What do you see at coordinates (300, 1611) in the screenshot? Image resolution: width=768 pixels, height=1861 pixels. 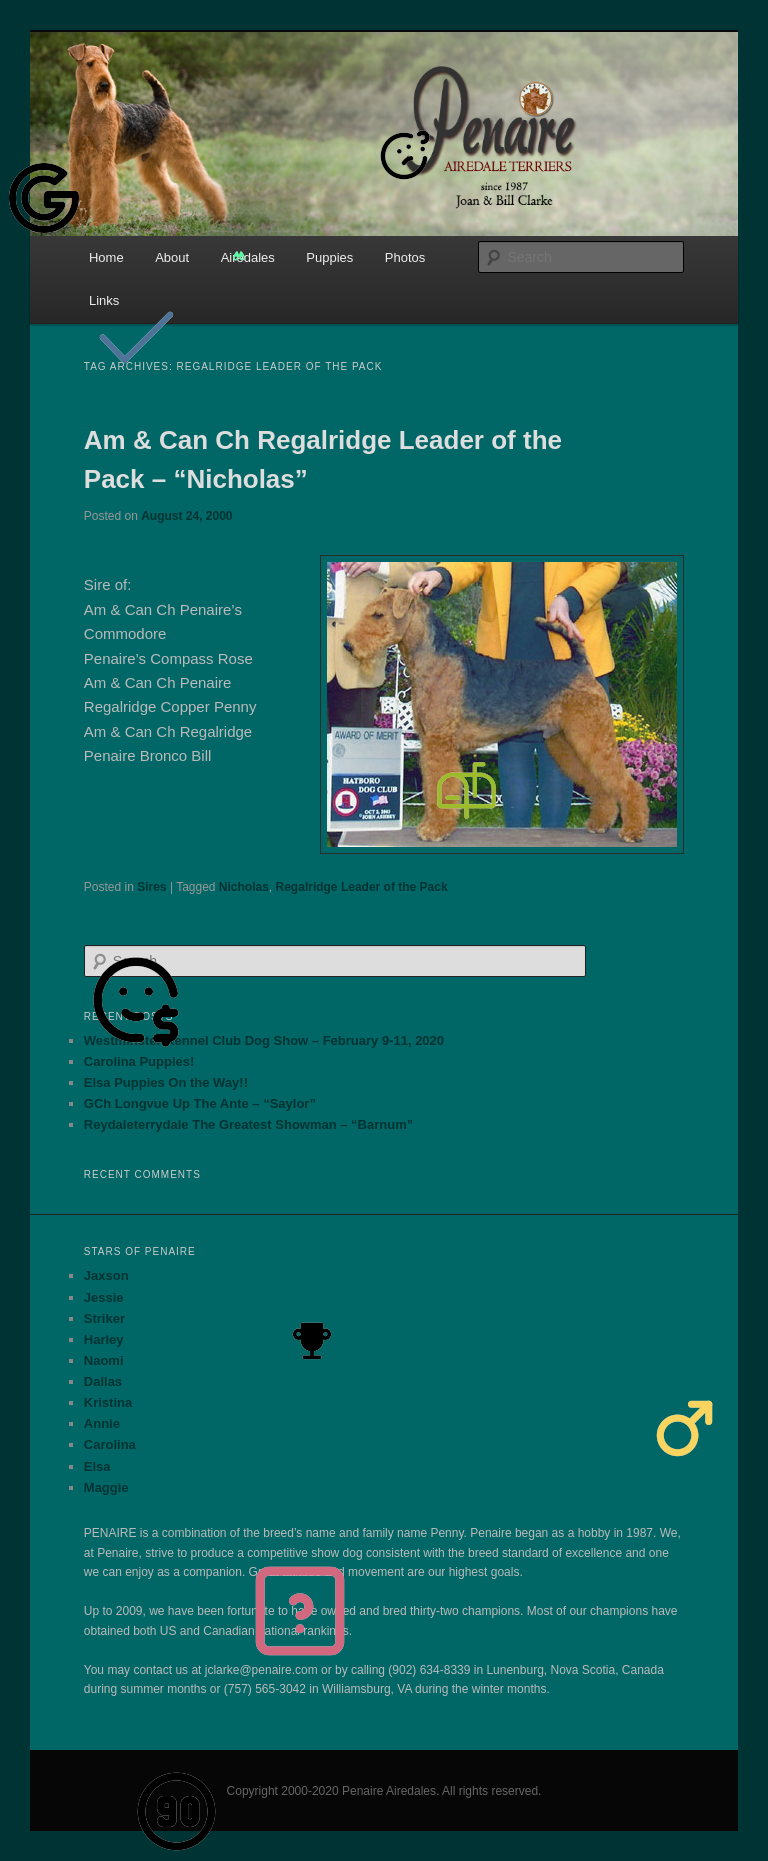 I see `access help or support options` at bounding box center [300, 1611].